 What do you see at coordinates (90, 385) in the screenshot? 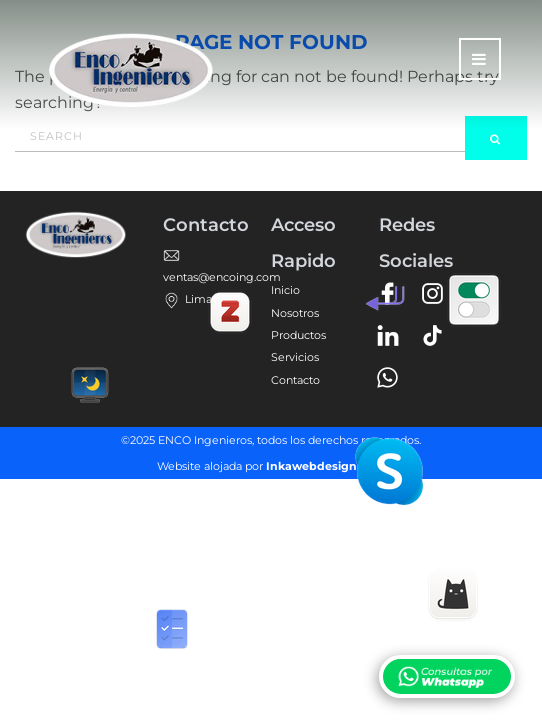
I see `access screensaver settings` at bounding box center [90, 385].